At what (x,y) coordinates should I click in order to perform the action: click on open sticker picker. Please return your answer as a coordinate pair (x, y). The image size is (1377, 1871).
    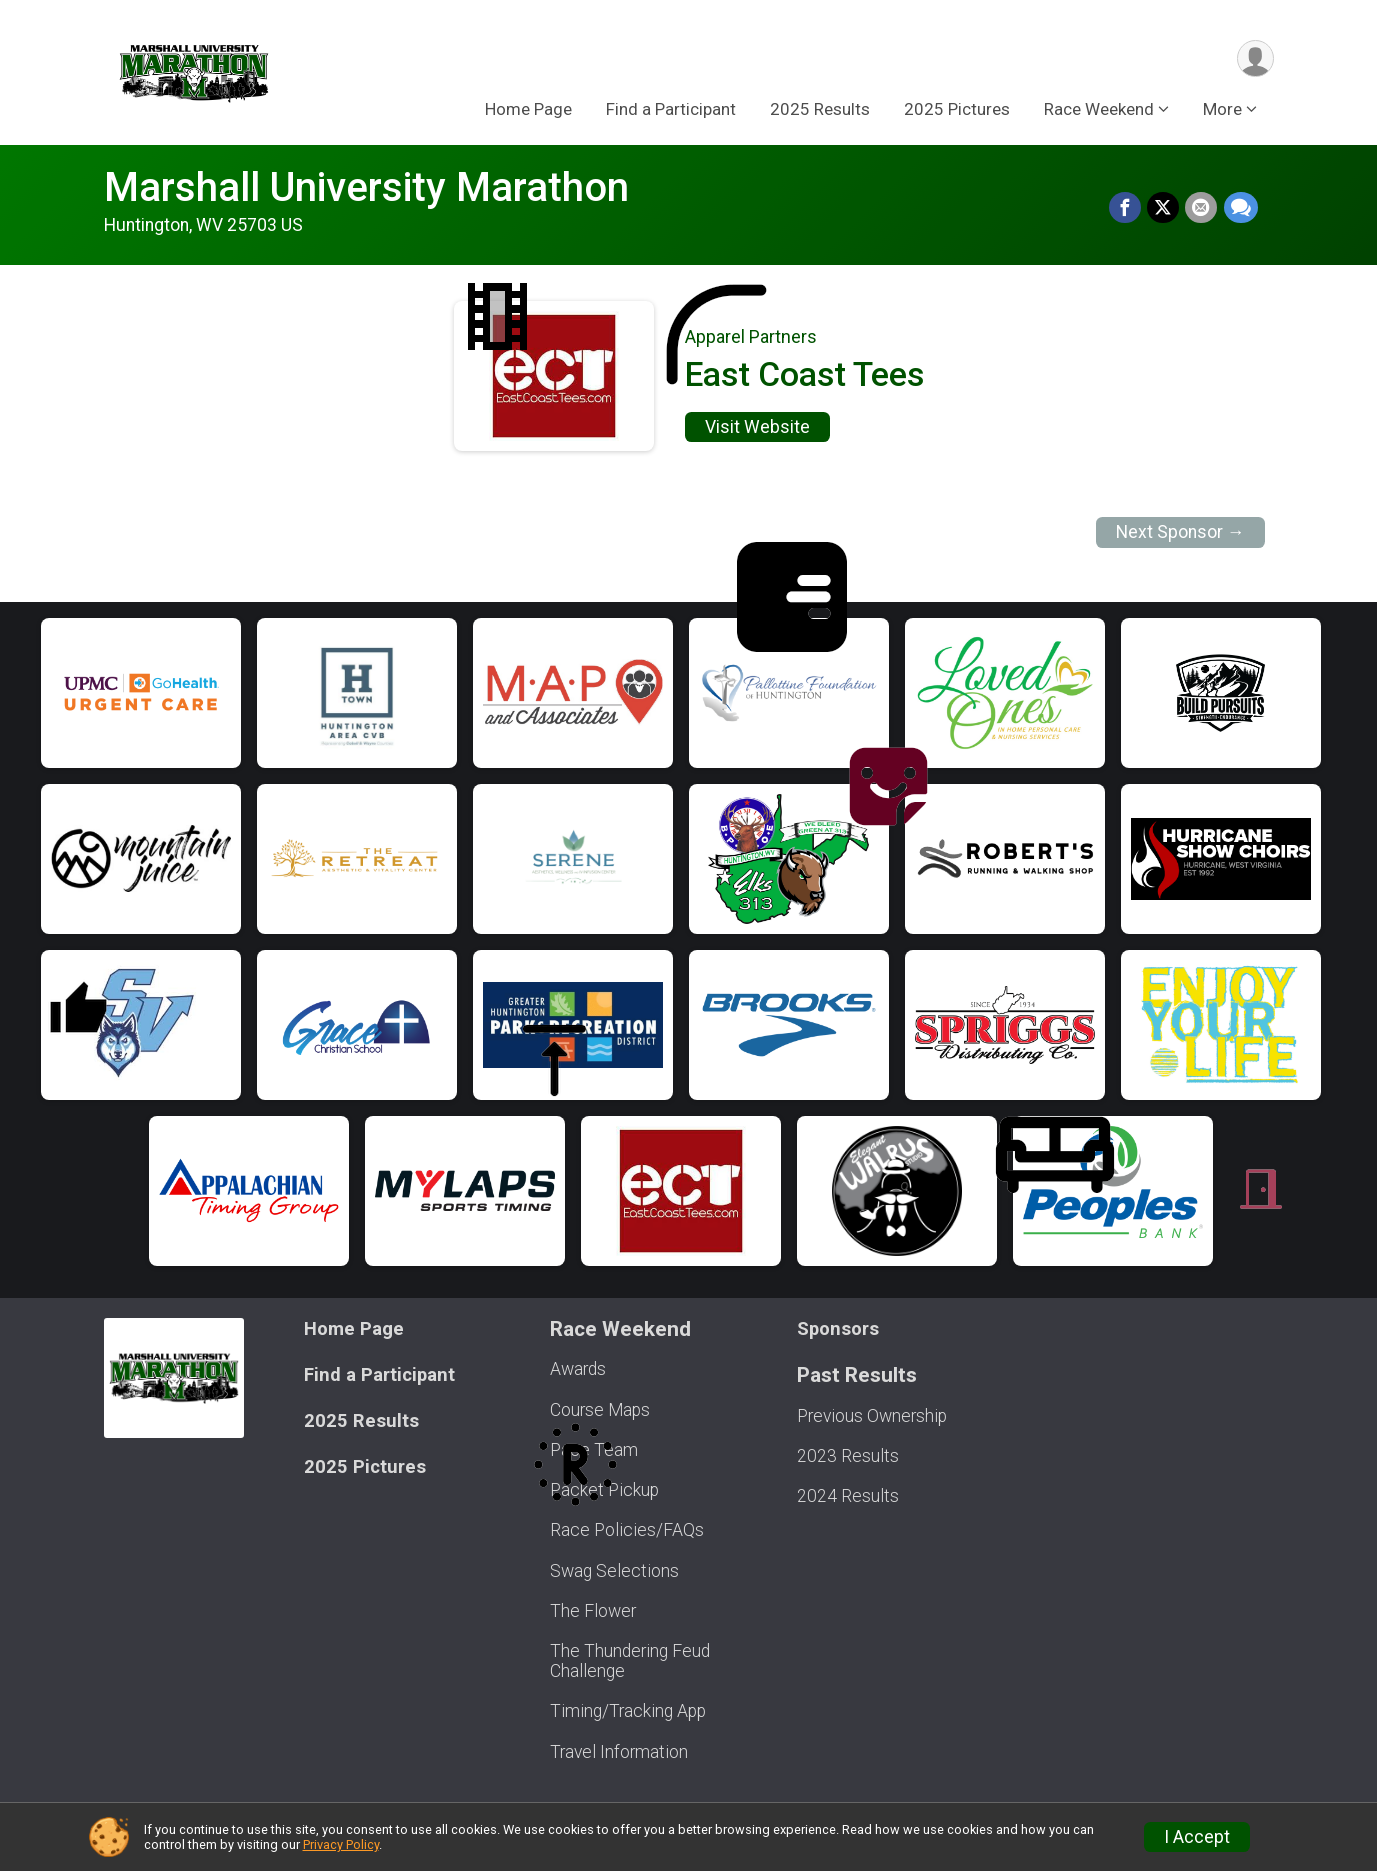
    Looking at the image, I should click on (888, 786).